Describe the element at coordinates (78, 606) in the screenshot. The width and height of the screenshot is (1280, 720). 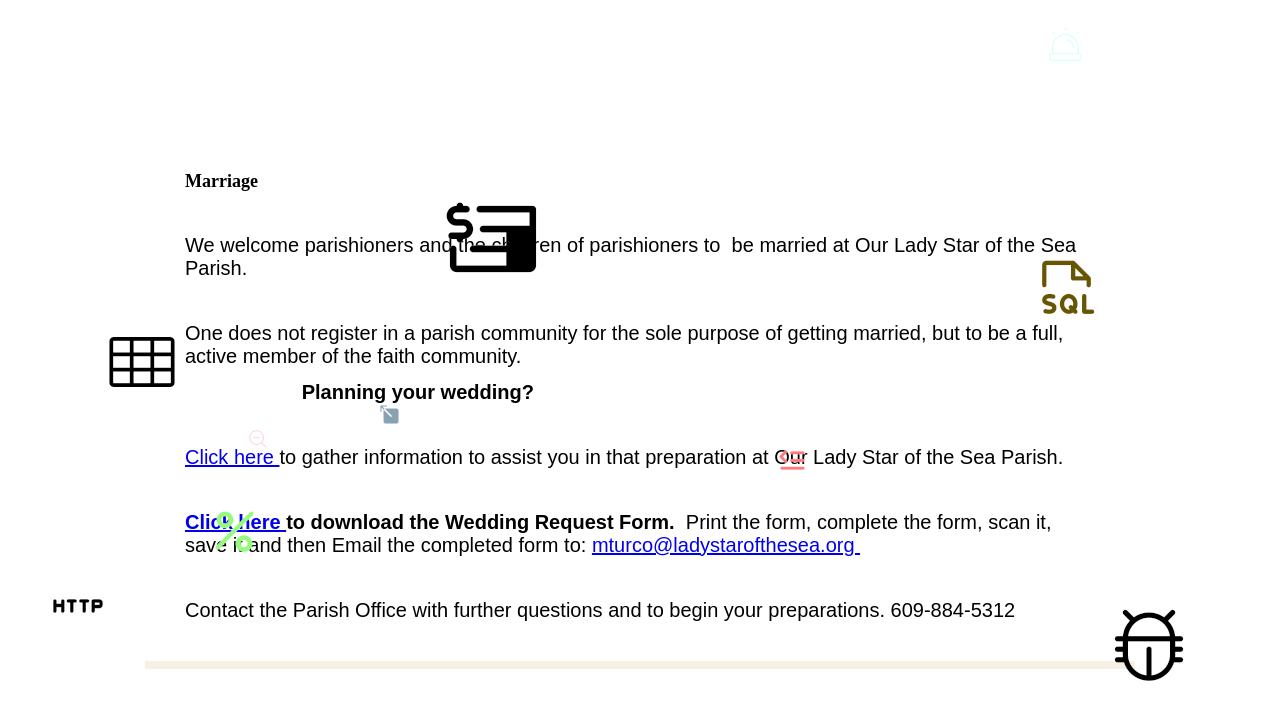
I see `indicates a web link or URL` at that location.